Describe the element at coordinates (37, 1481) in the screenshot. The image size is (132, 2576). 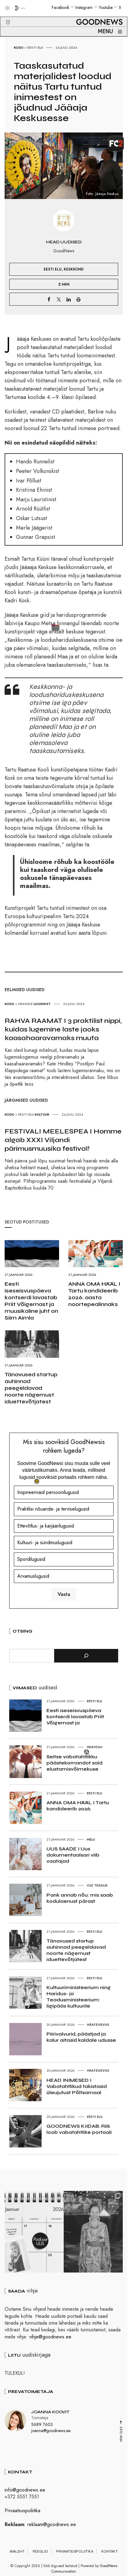
I see `open Rhythmbox music player` at that location.